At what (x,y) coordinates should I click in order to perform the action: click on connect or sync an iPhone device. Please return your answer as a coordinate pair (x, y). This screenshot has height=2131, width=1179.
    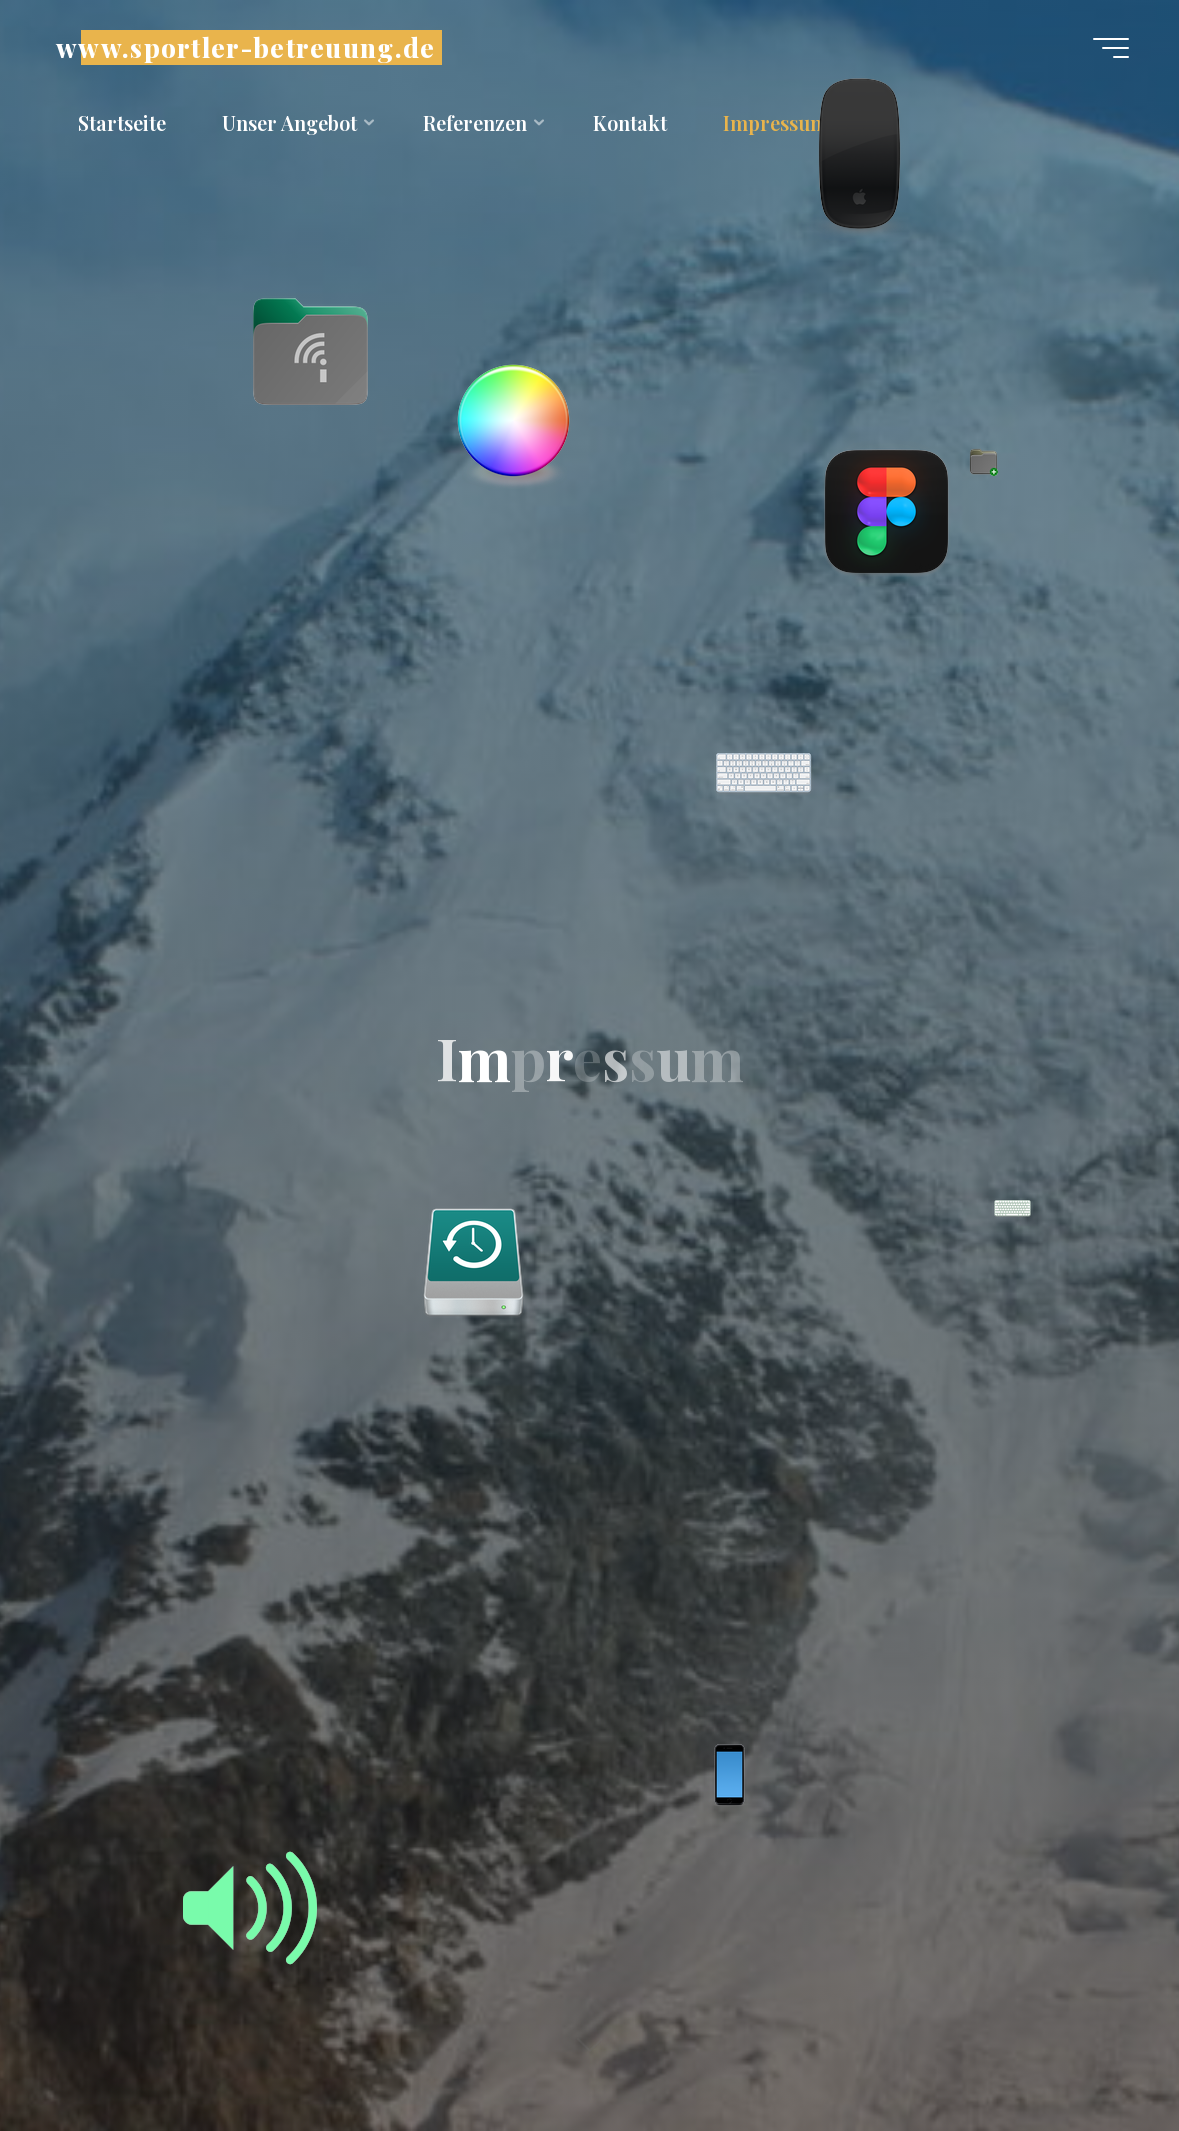
    Looking at the image, I should click on (729, 1775).